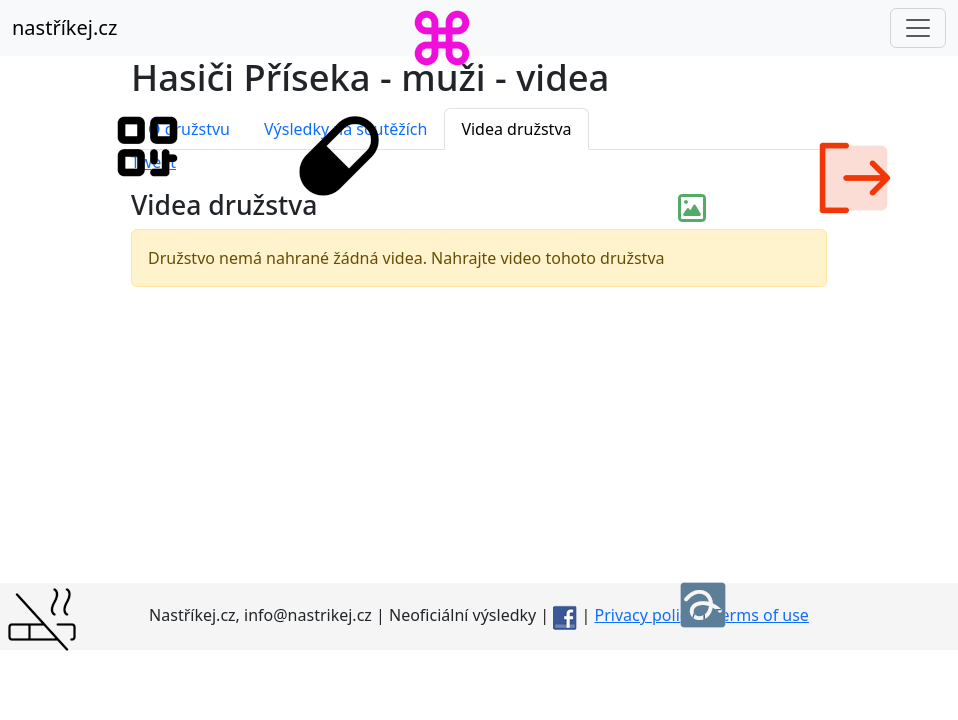  I want to click on scan a qr code, so click(147, 146).